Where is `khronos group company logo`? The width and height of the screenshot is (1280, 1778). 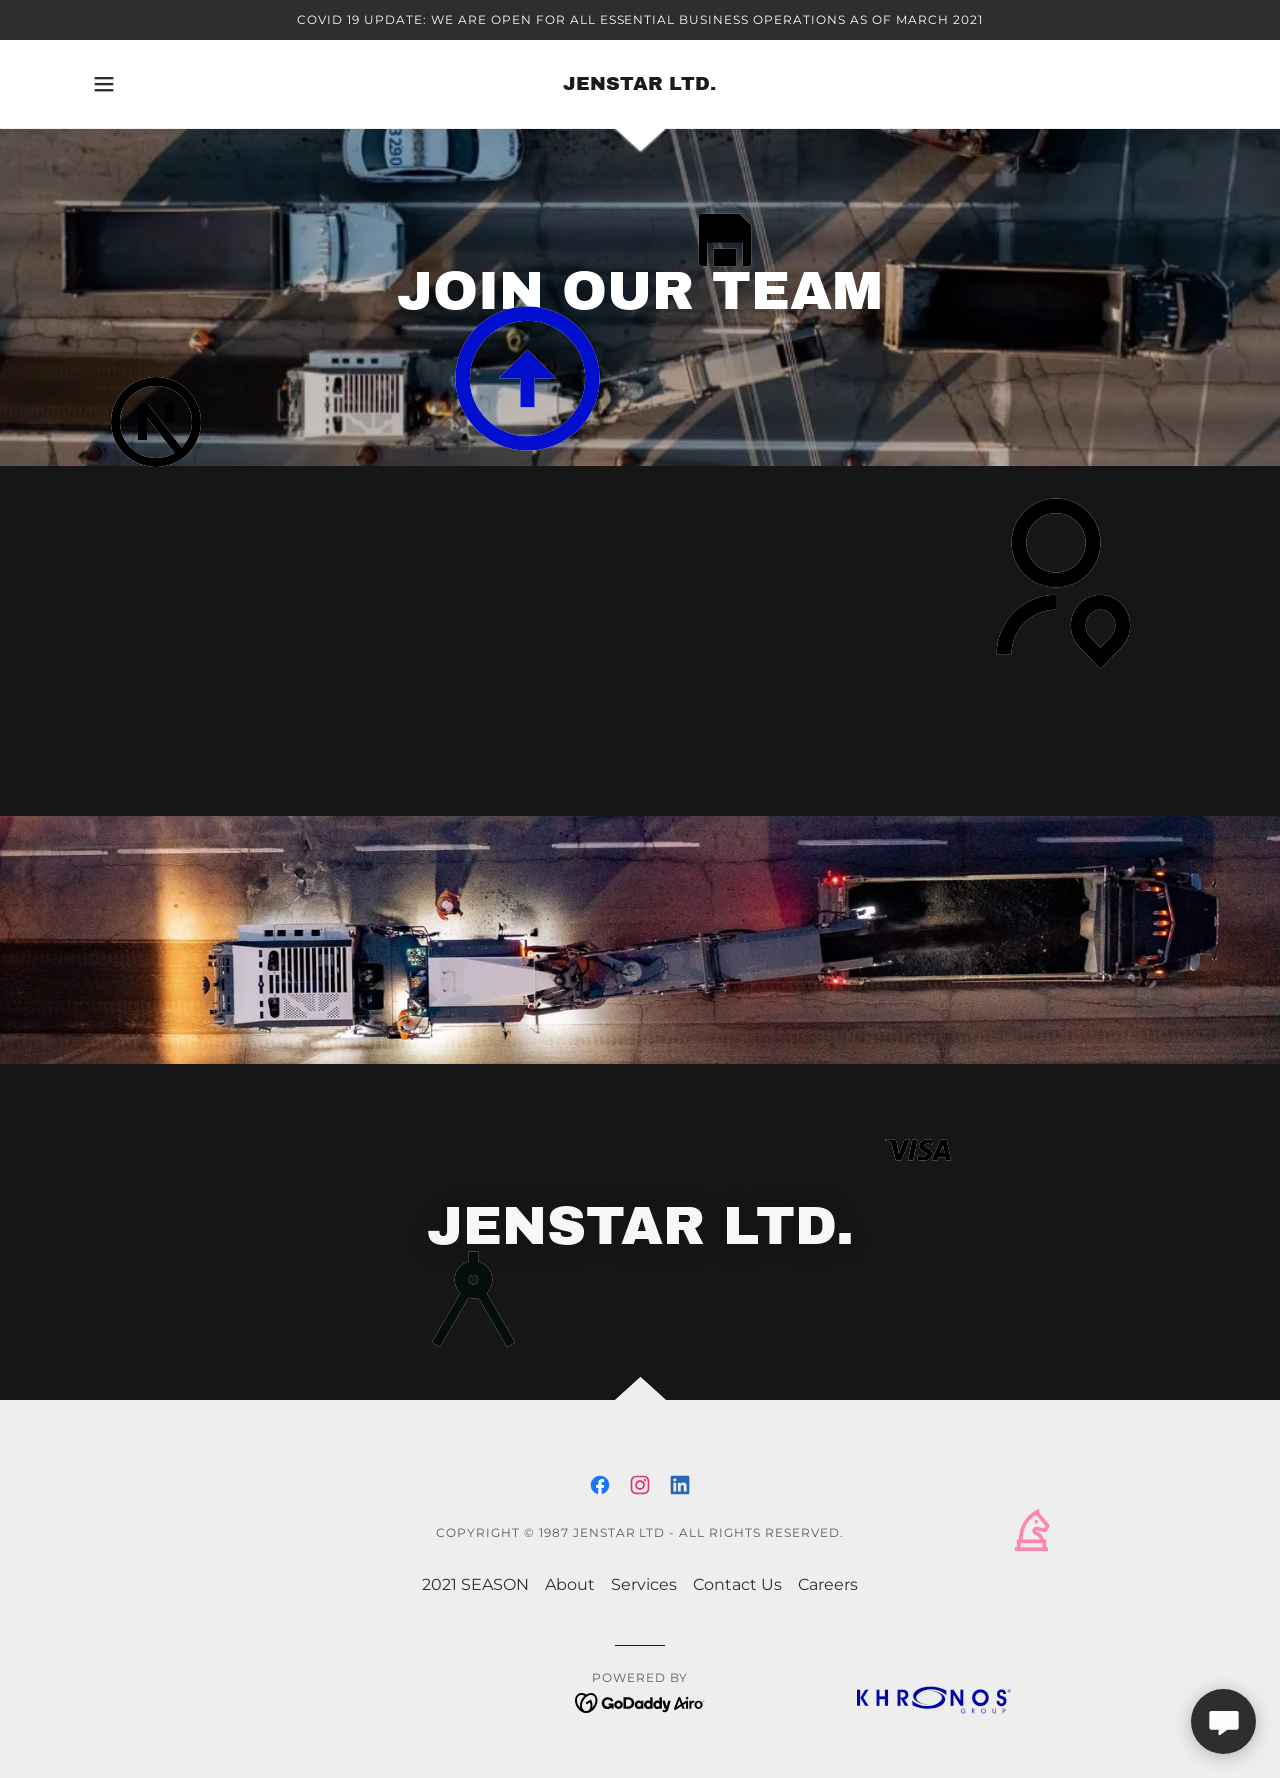 khronos group company logo is located at coordinates (934, 1700).